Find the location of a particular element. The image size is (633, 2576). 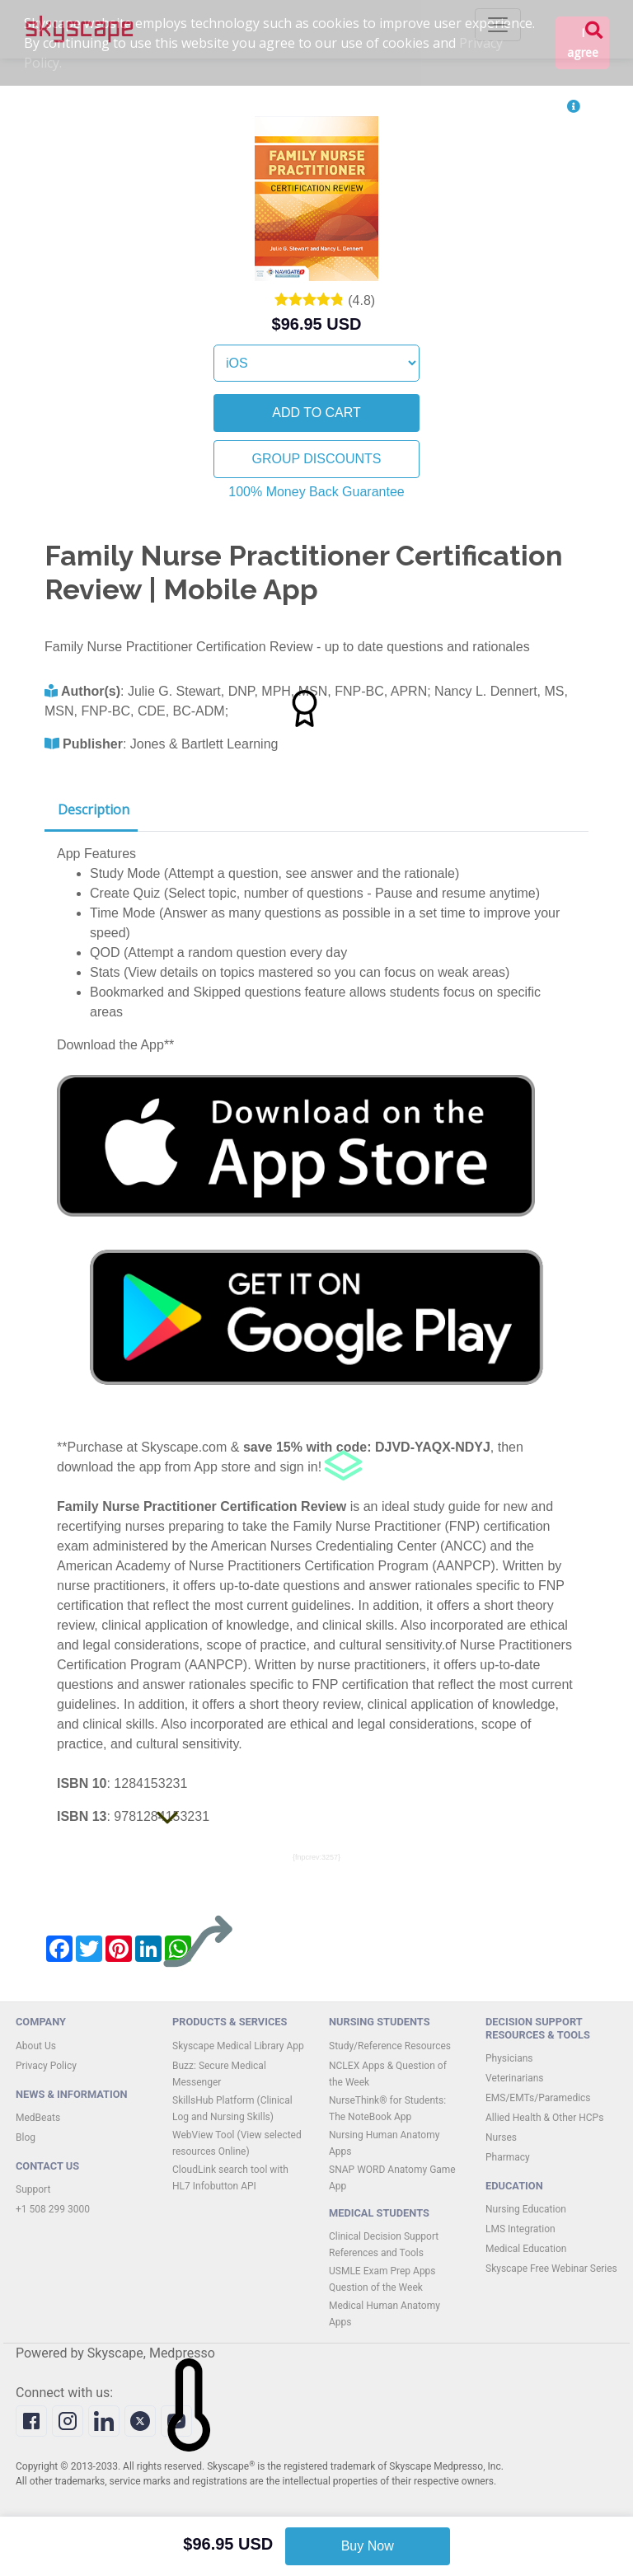

expand a dropdown menu or section is located at coordinates (167, 1818).